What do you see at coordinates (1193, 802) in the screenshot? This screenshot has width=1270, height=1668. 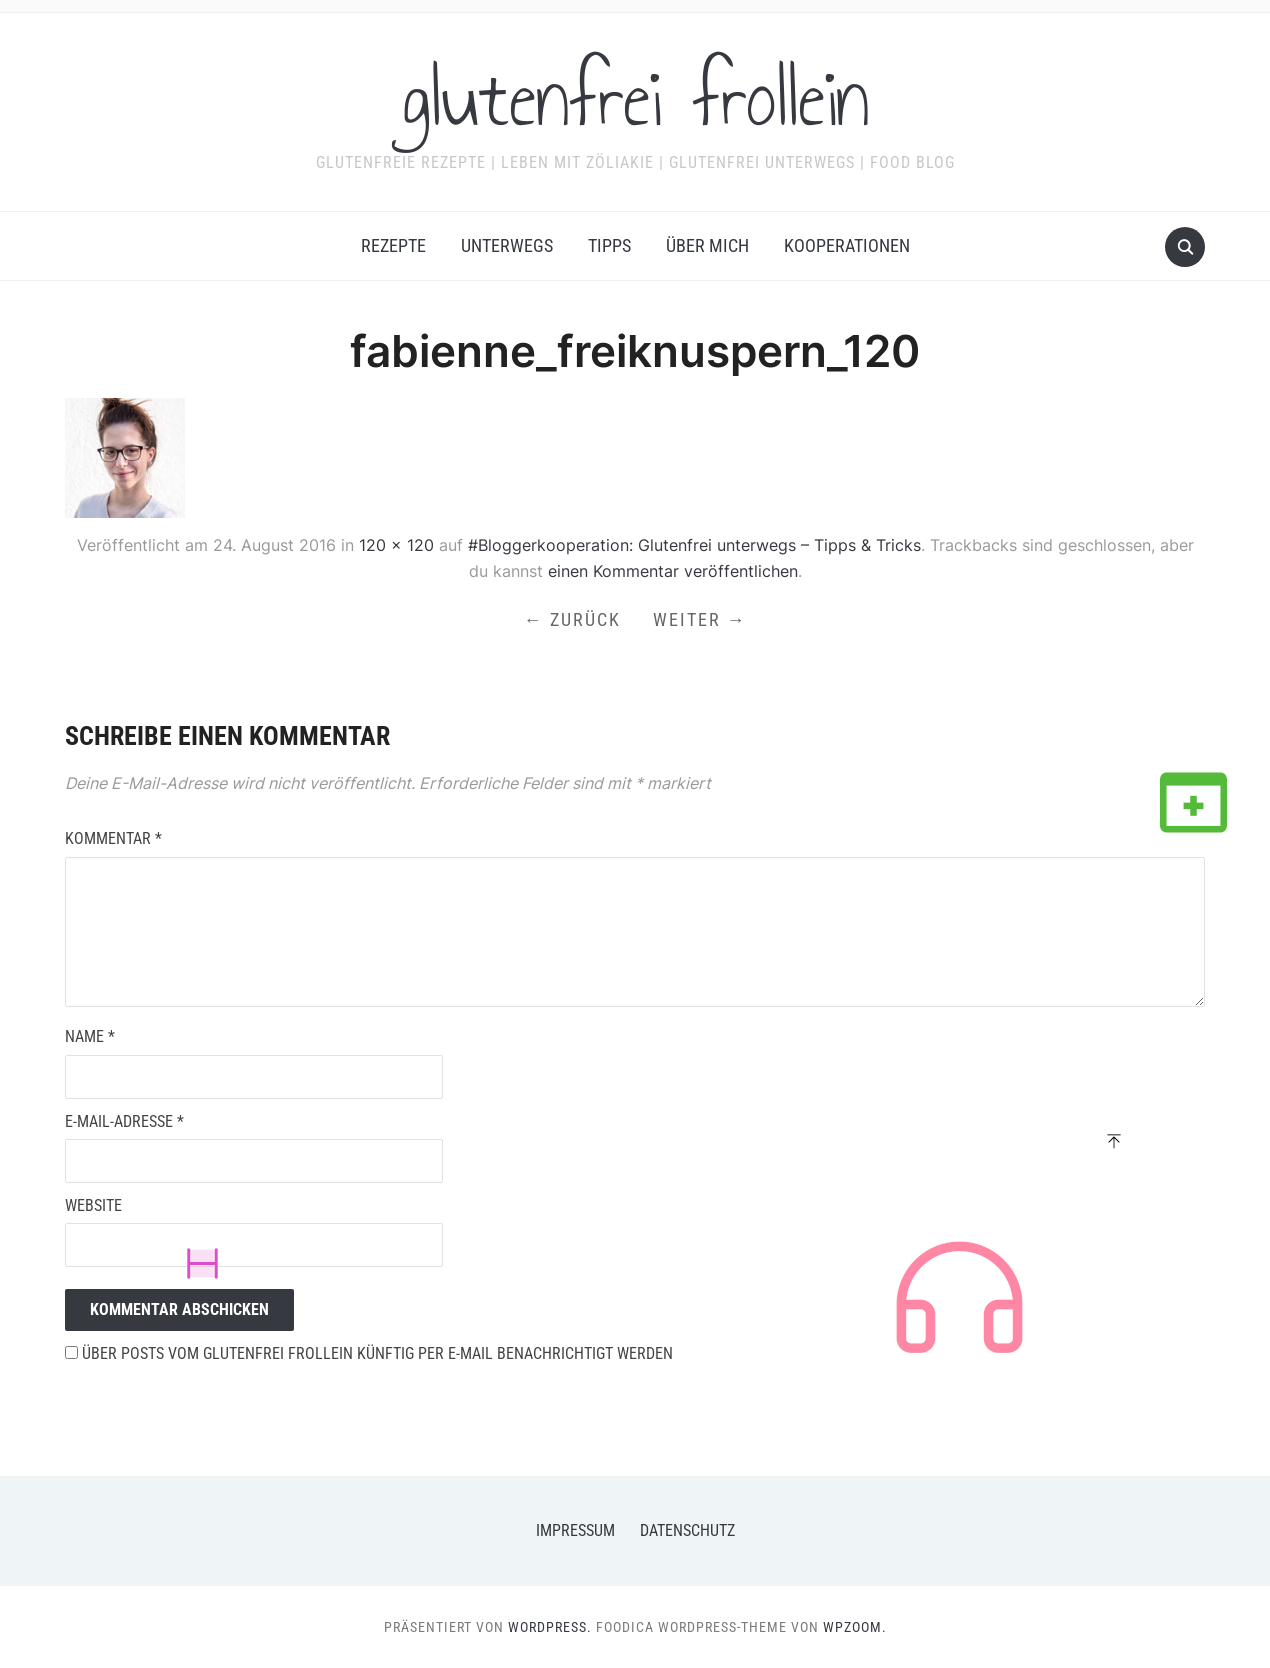 I see `open a new window` at bounding box center [1193, 802].